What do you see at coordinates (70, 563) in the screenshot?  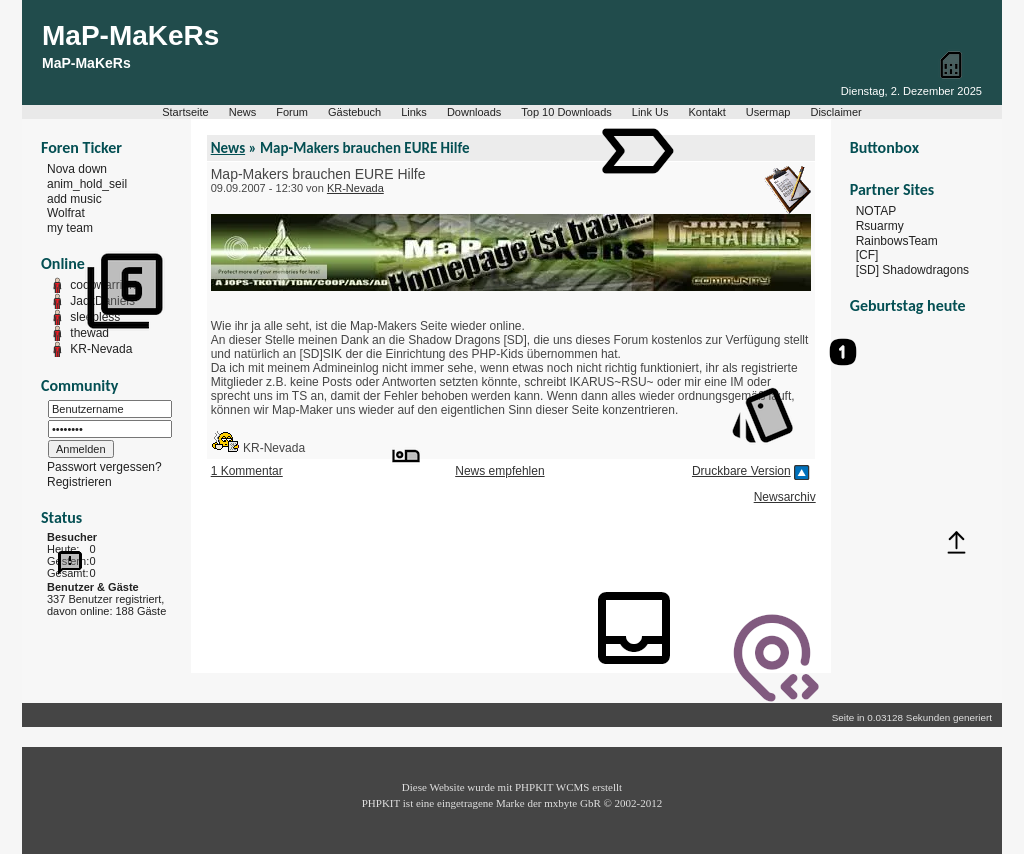 I see `indicates a failed or undelivered text message` at bounding box center [70, 563].